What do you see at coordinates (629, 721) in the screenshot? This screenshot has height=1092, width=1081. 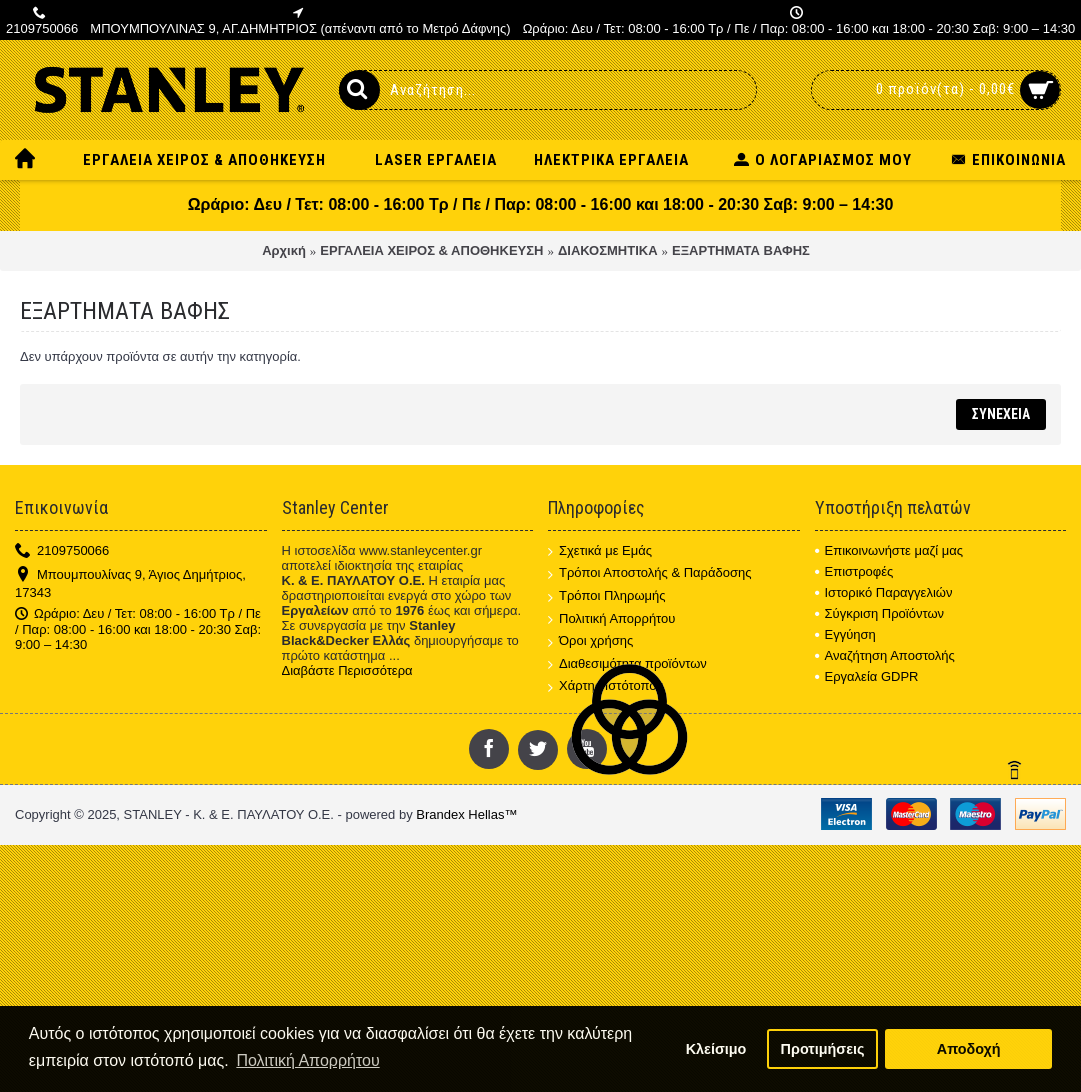 I see `indicates overlapping or shared elements in a venn diagram` at bounding box center [629, 721].